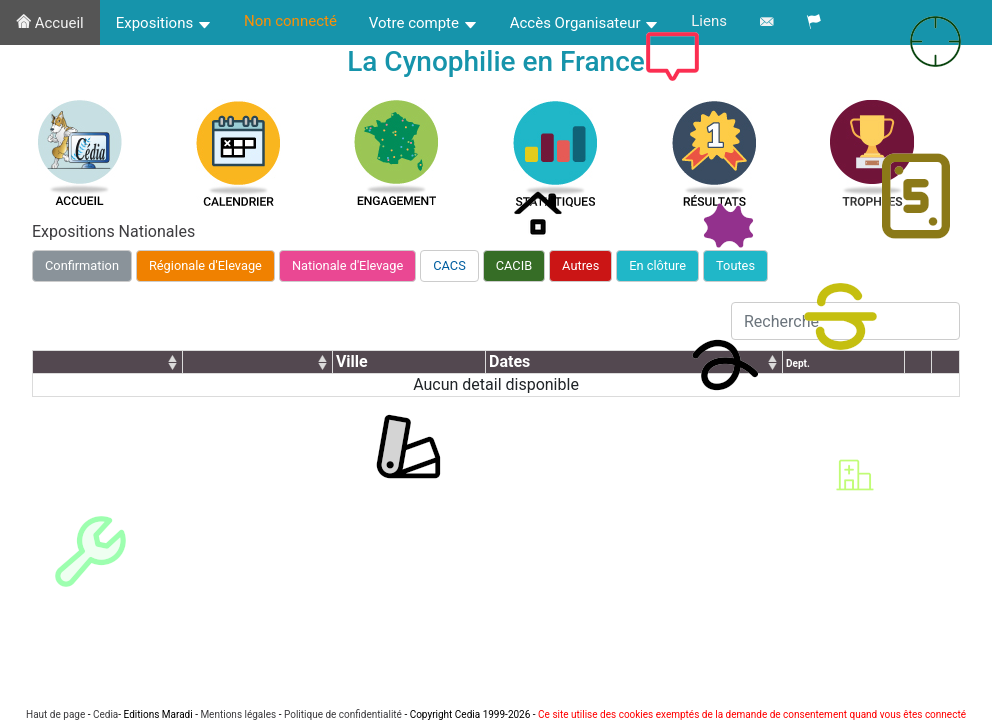 Image resolution: width=992 pixels, height=720 pixels. What do you see at coordinates (538, 214) in the screenshot?
I see `access home or housing settings` at bounding box center [538, 214].